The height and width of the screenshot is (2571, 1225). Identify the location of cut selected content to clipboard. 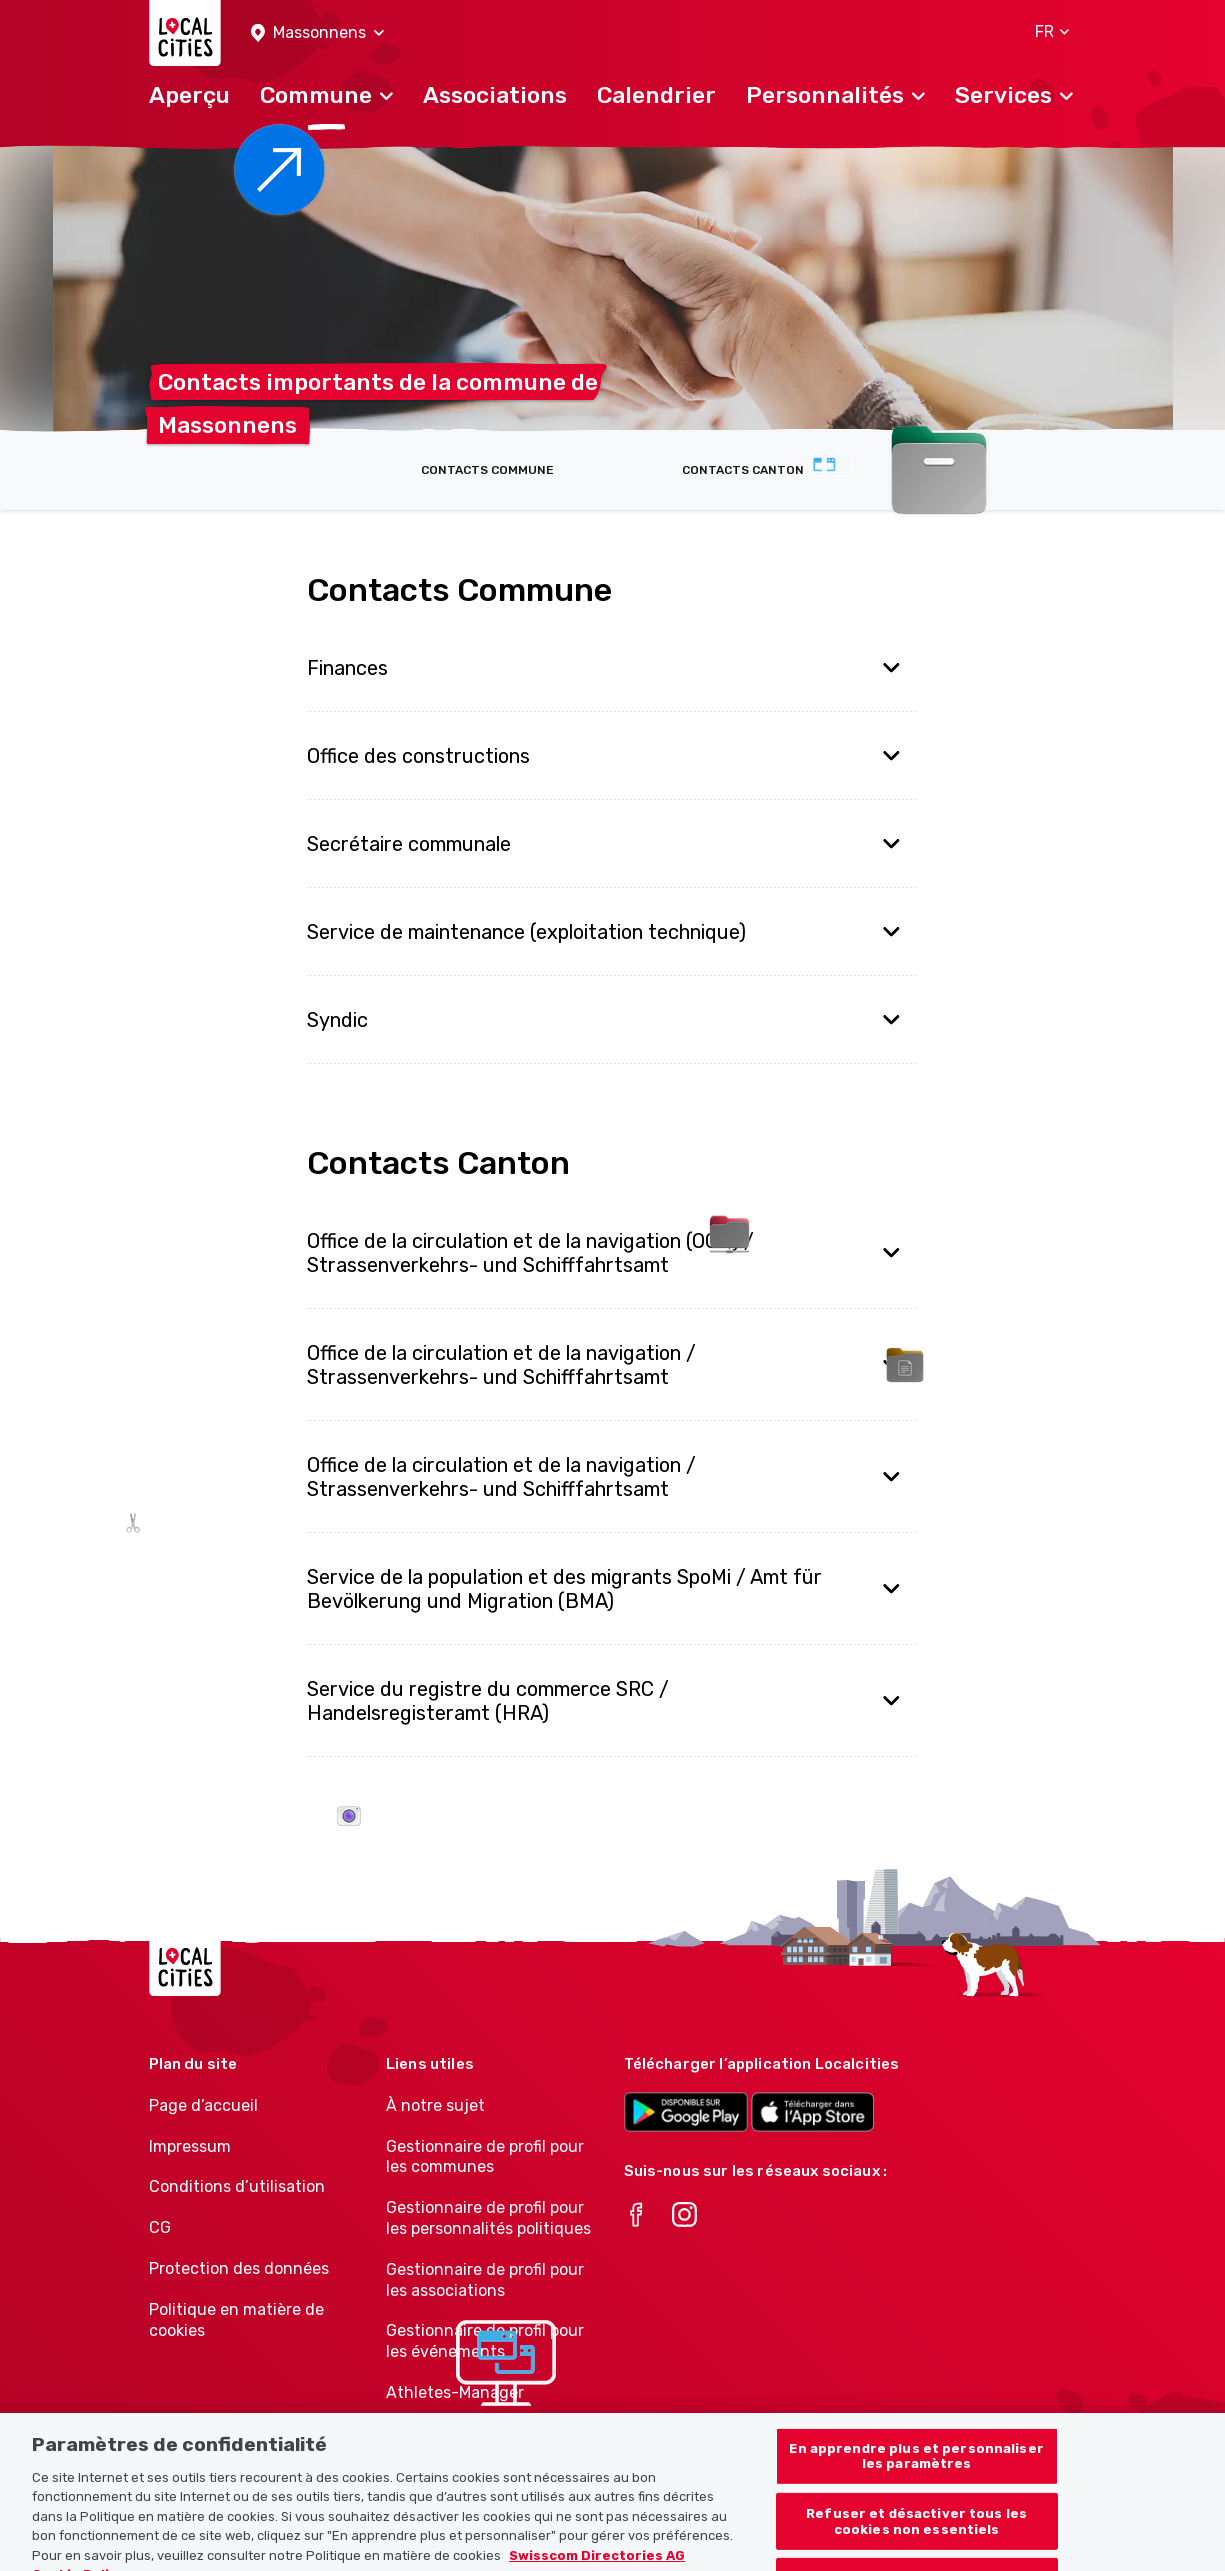
(133, 1523).